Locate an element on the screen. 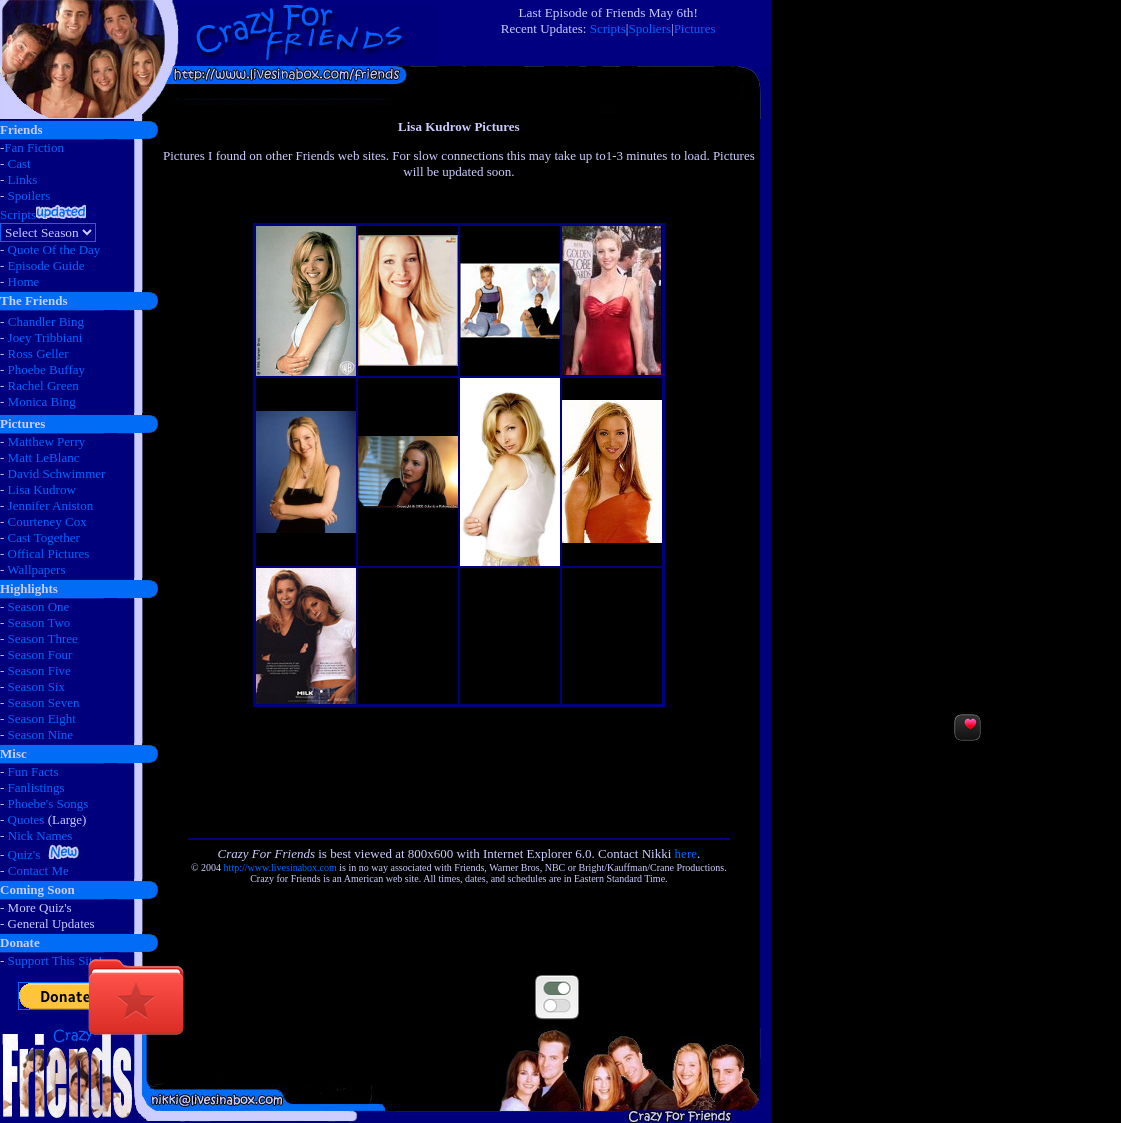  open the health app is located at coordinates (967, 727).